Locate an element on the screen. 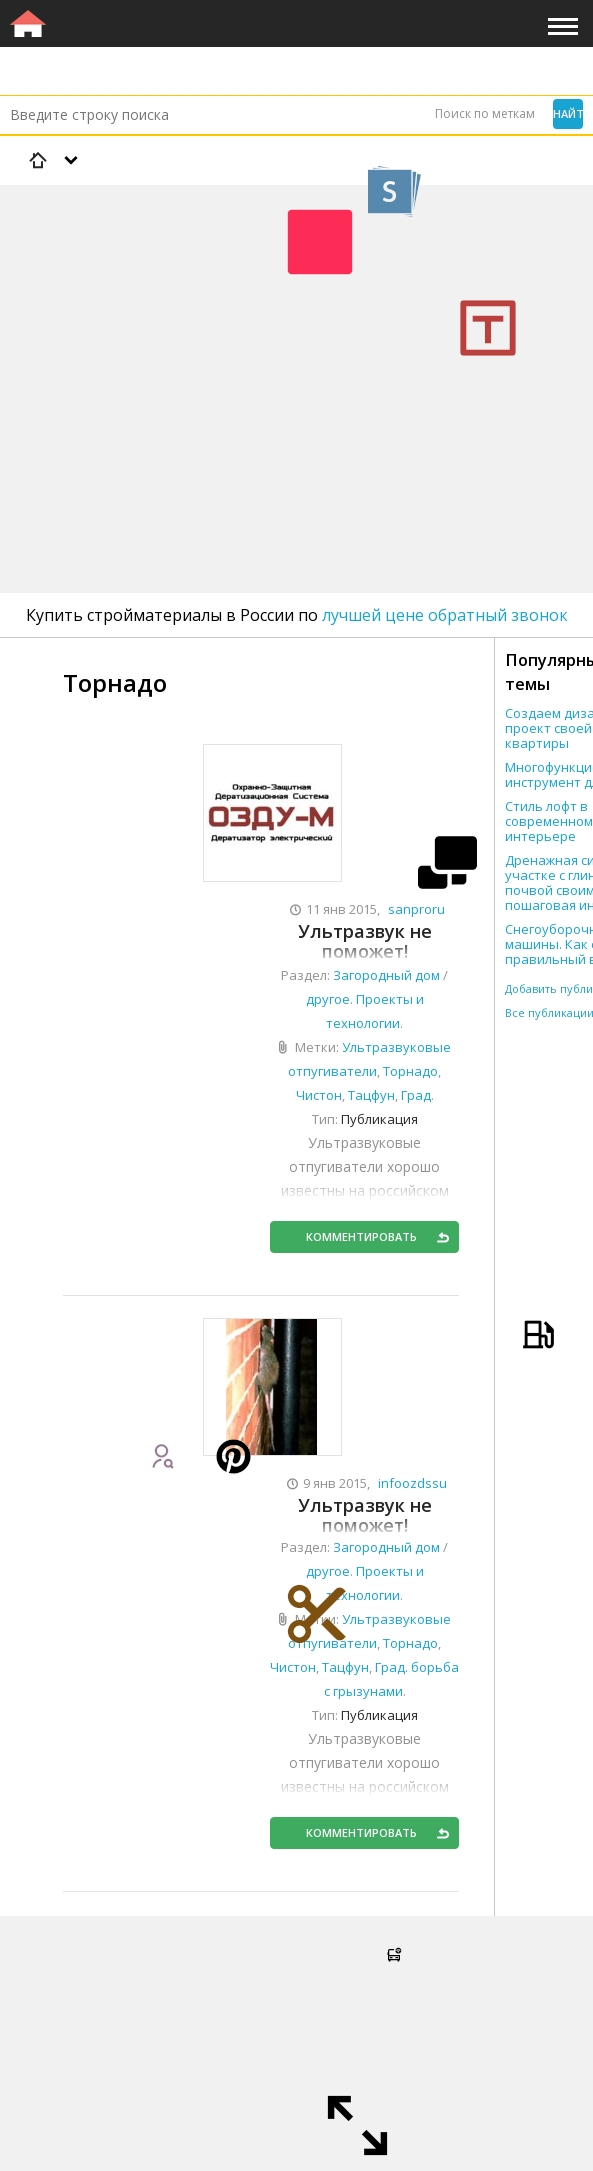 The width and height of the screenshot is (593, 2171). search for a user or contact is located at coordinates (161, 1456).